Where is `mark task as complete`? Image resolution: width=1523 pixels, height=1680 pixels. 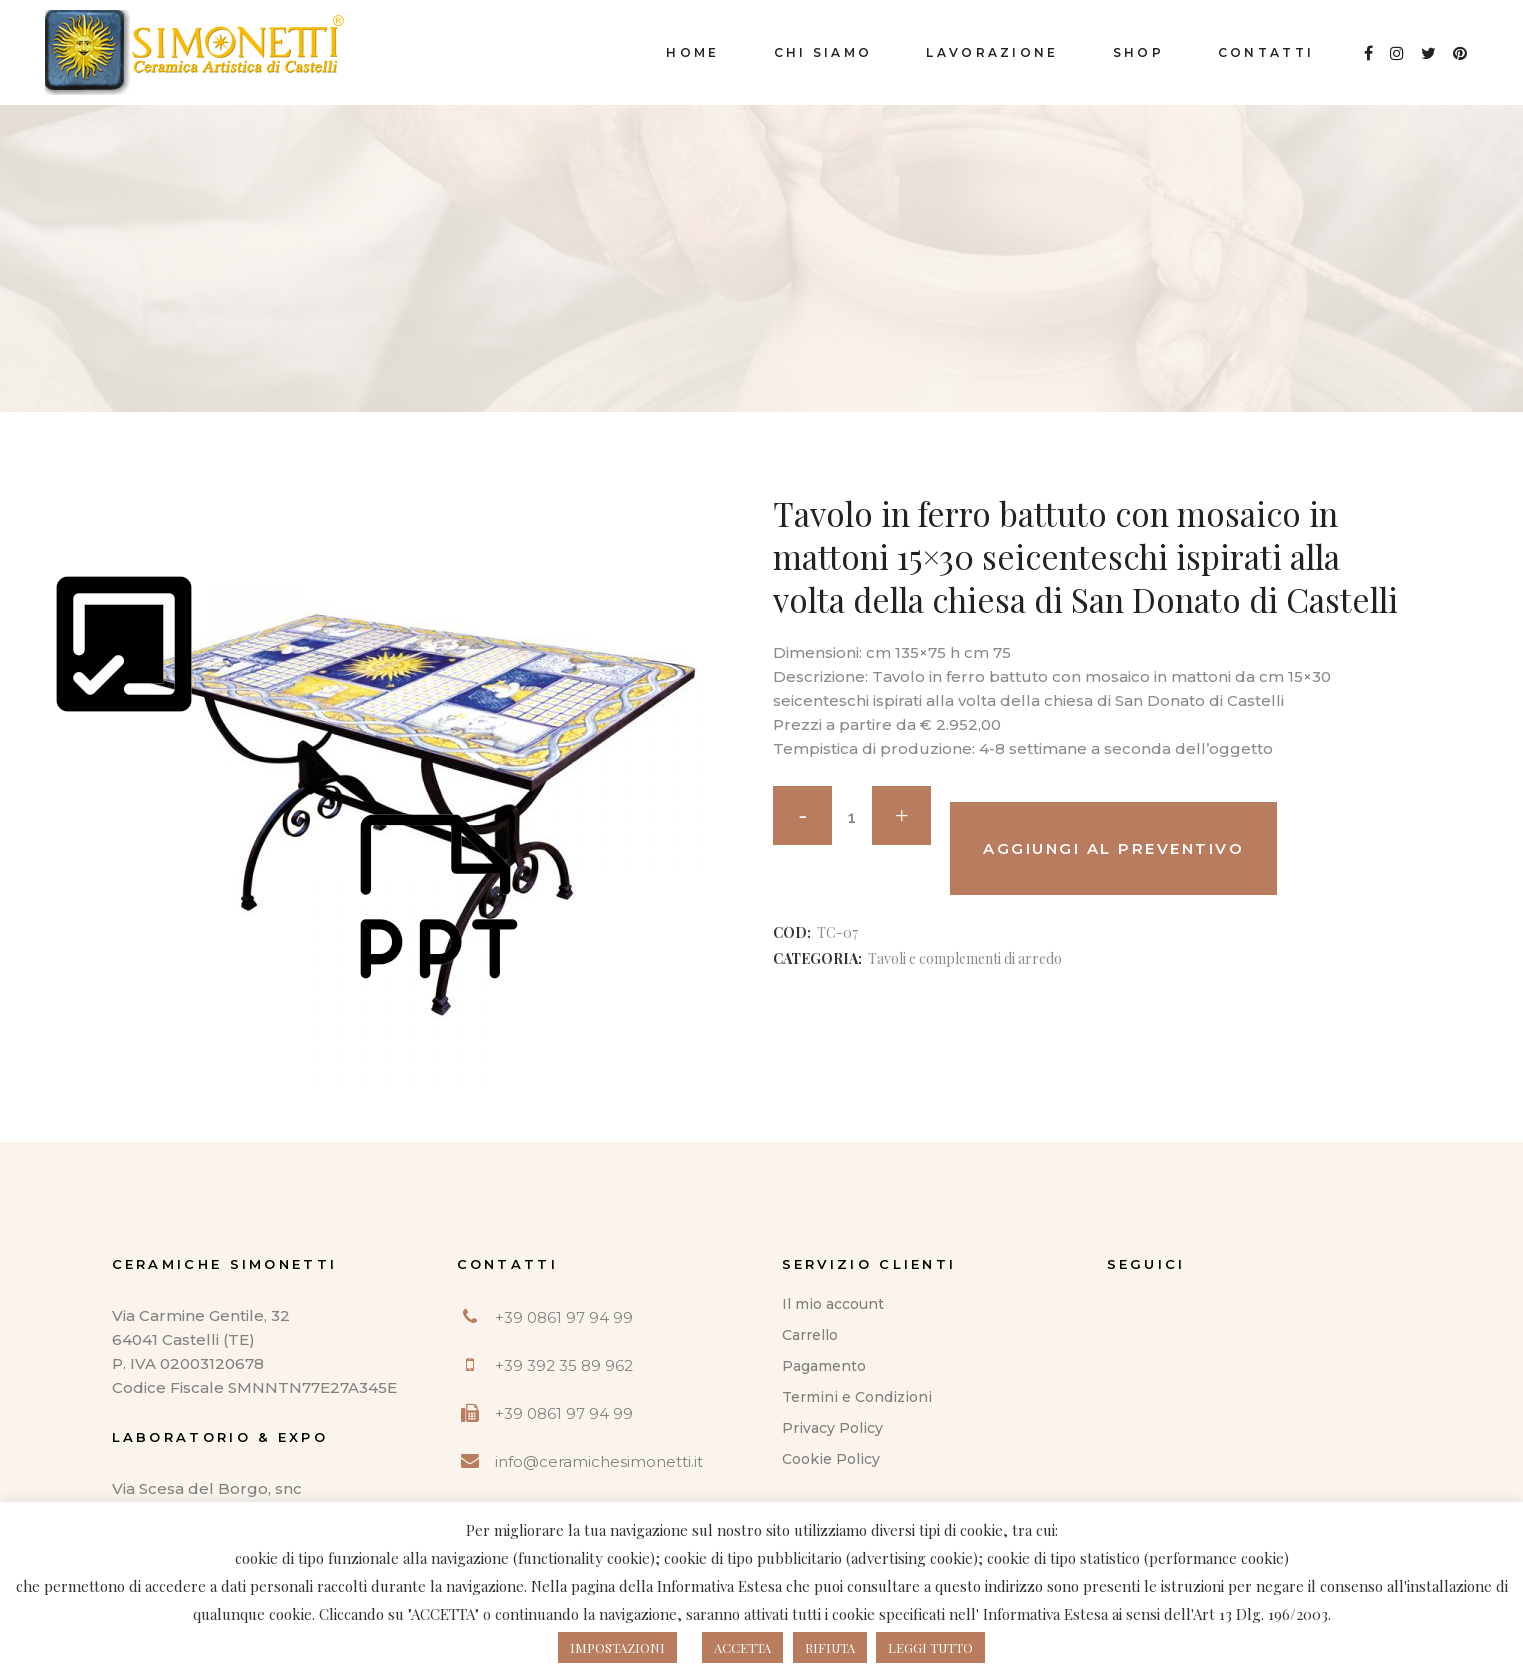 mark task as complete is located at coordinates (124, 644).